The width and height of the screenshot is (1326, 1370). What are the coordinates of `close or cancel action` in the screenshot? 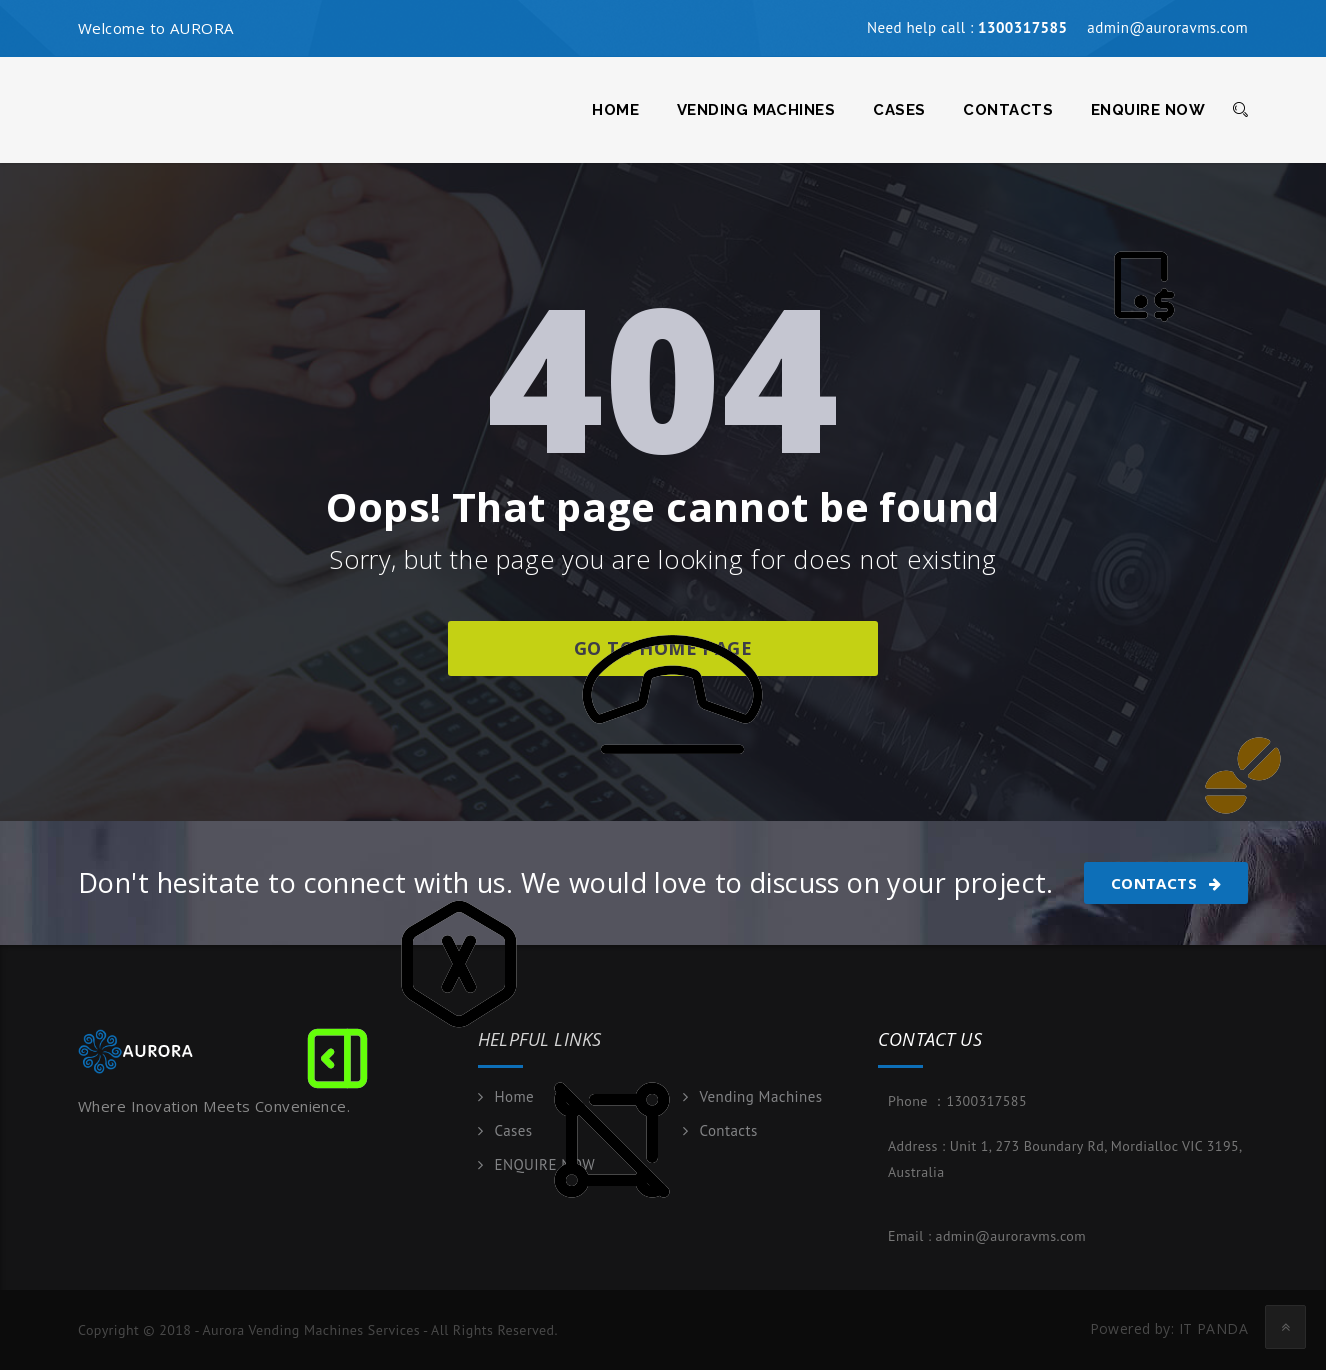 It's located at (459, 964).